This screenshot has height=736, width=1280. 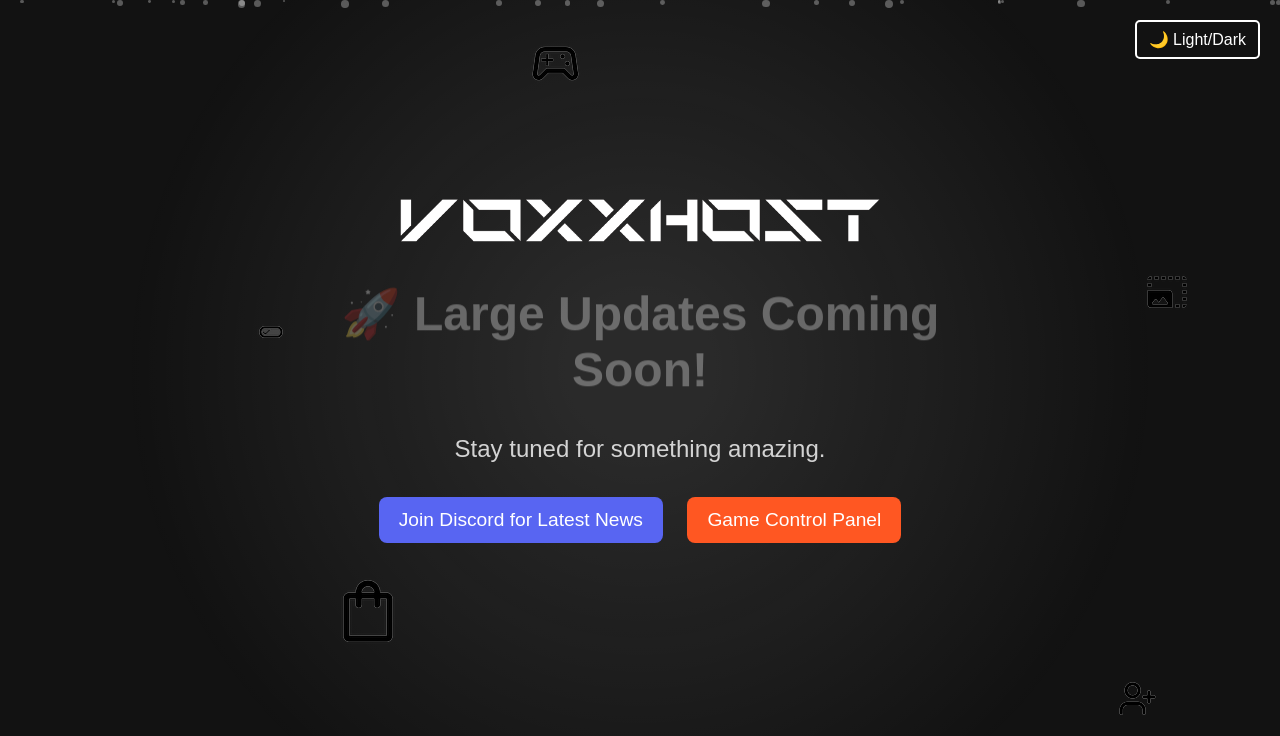 What do you see at coordinates (1137, 698) in the screenshot?
I see `add a new contact or friend` at bounding box center [1137, 698].